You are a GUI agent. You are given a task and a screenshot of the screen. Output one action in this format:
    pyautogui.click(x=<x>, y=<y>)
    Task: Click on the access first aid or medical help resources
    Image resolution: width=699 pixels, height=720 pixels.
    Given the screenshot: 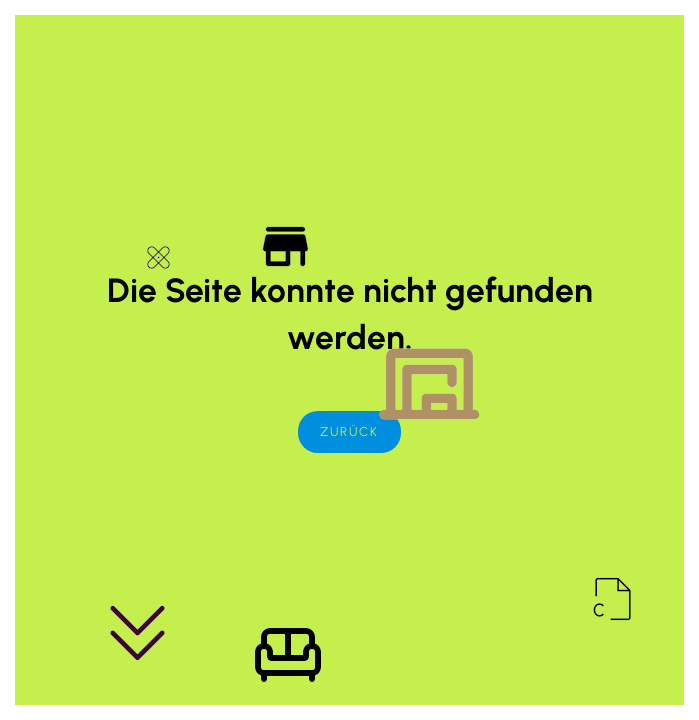 What is the action you would take?
    pyautogui.click(x=158, y=257)
    